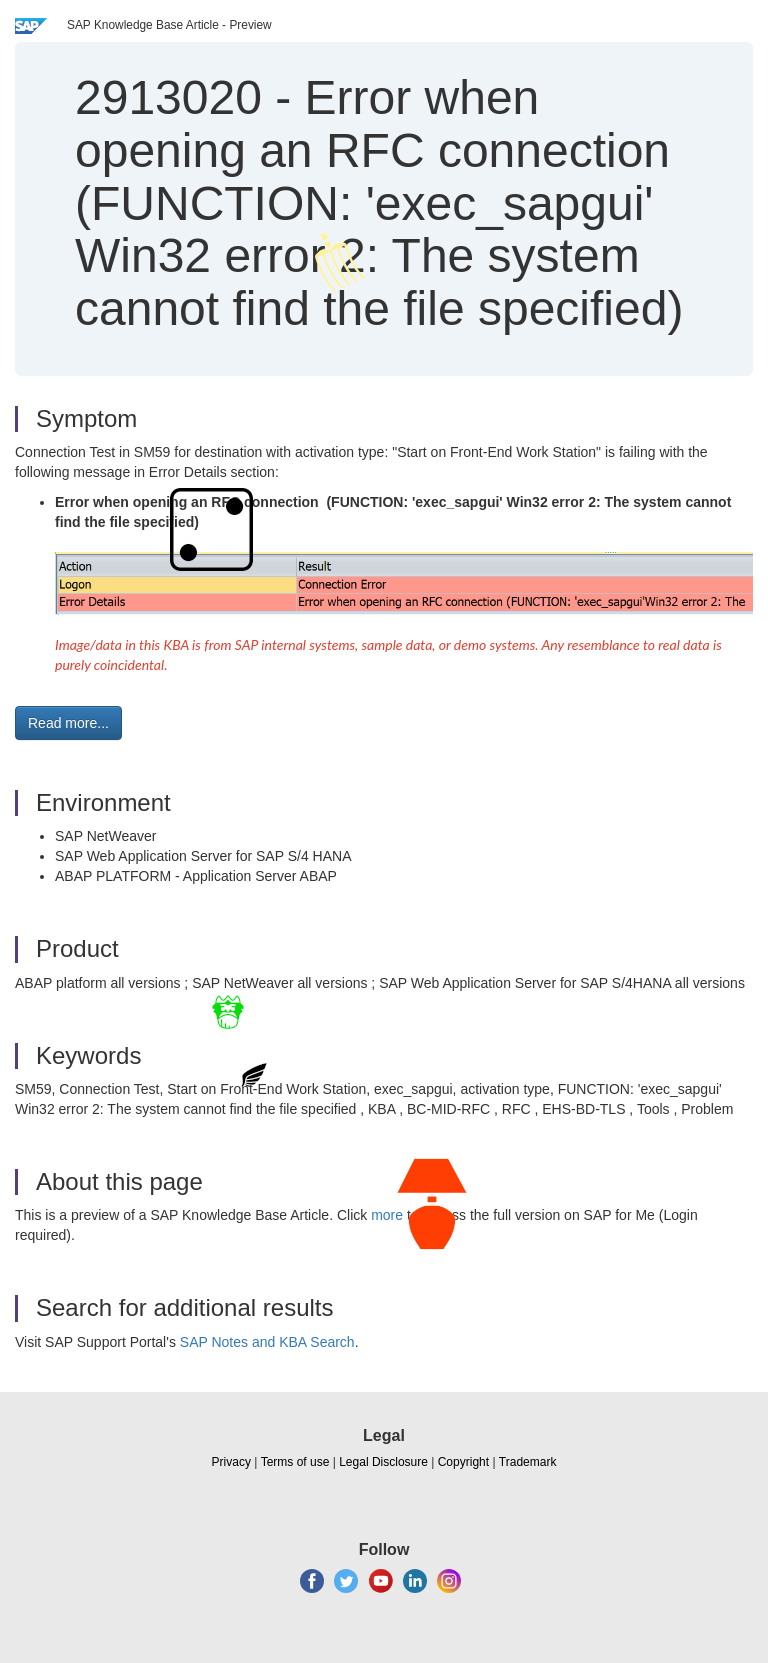 This screenshot has height=1663, width=768. I want to click on indicates premium or liberty status, so click(254, 1075).